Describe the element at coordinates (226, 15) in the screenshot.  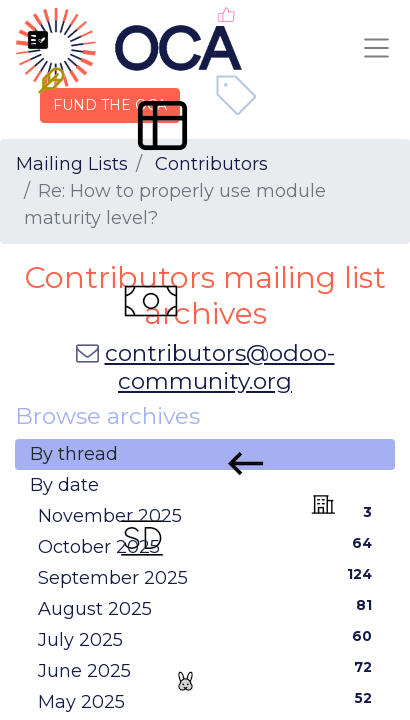
I see `like or approve content` at that location.